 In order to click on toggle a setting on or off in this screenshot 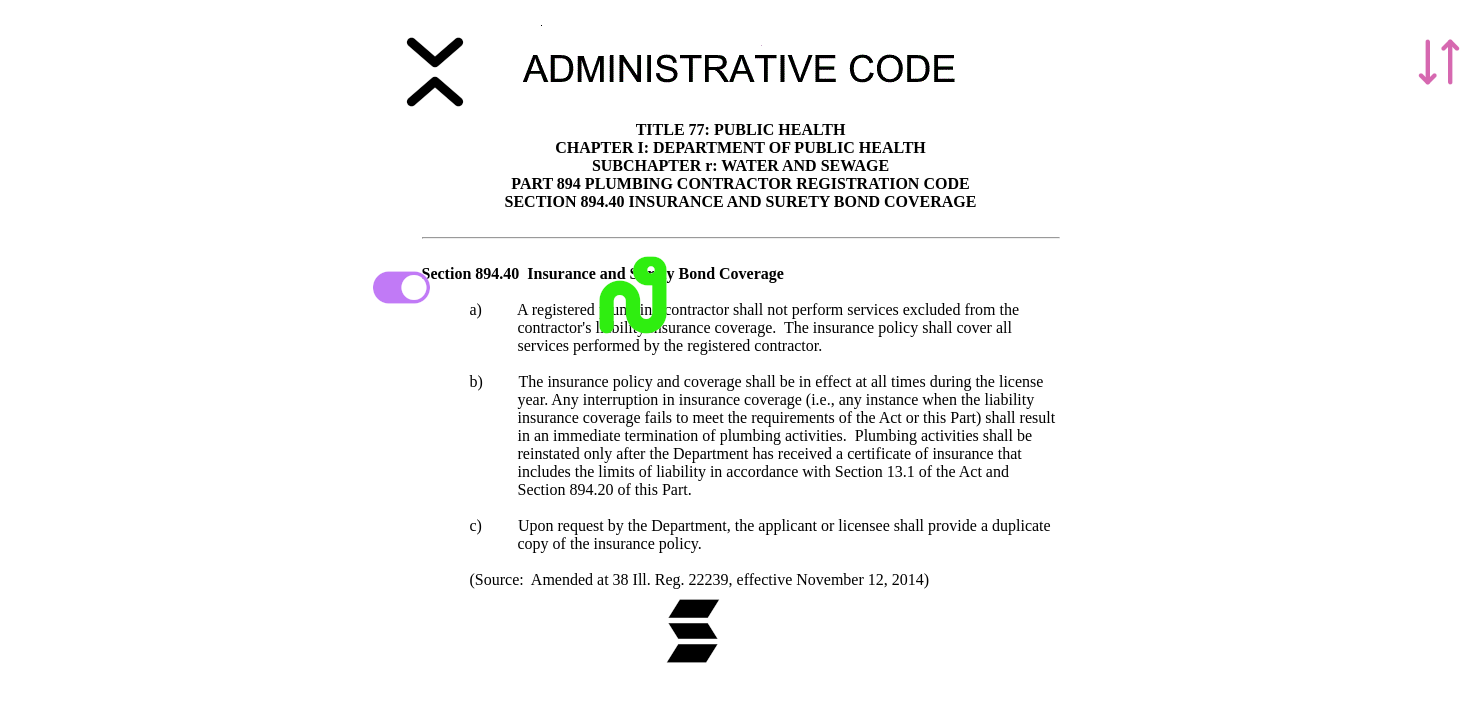, I will do `click(401, 287)`.